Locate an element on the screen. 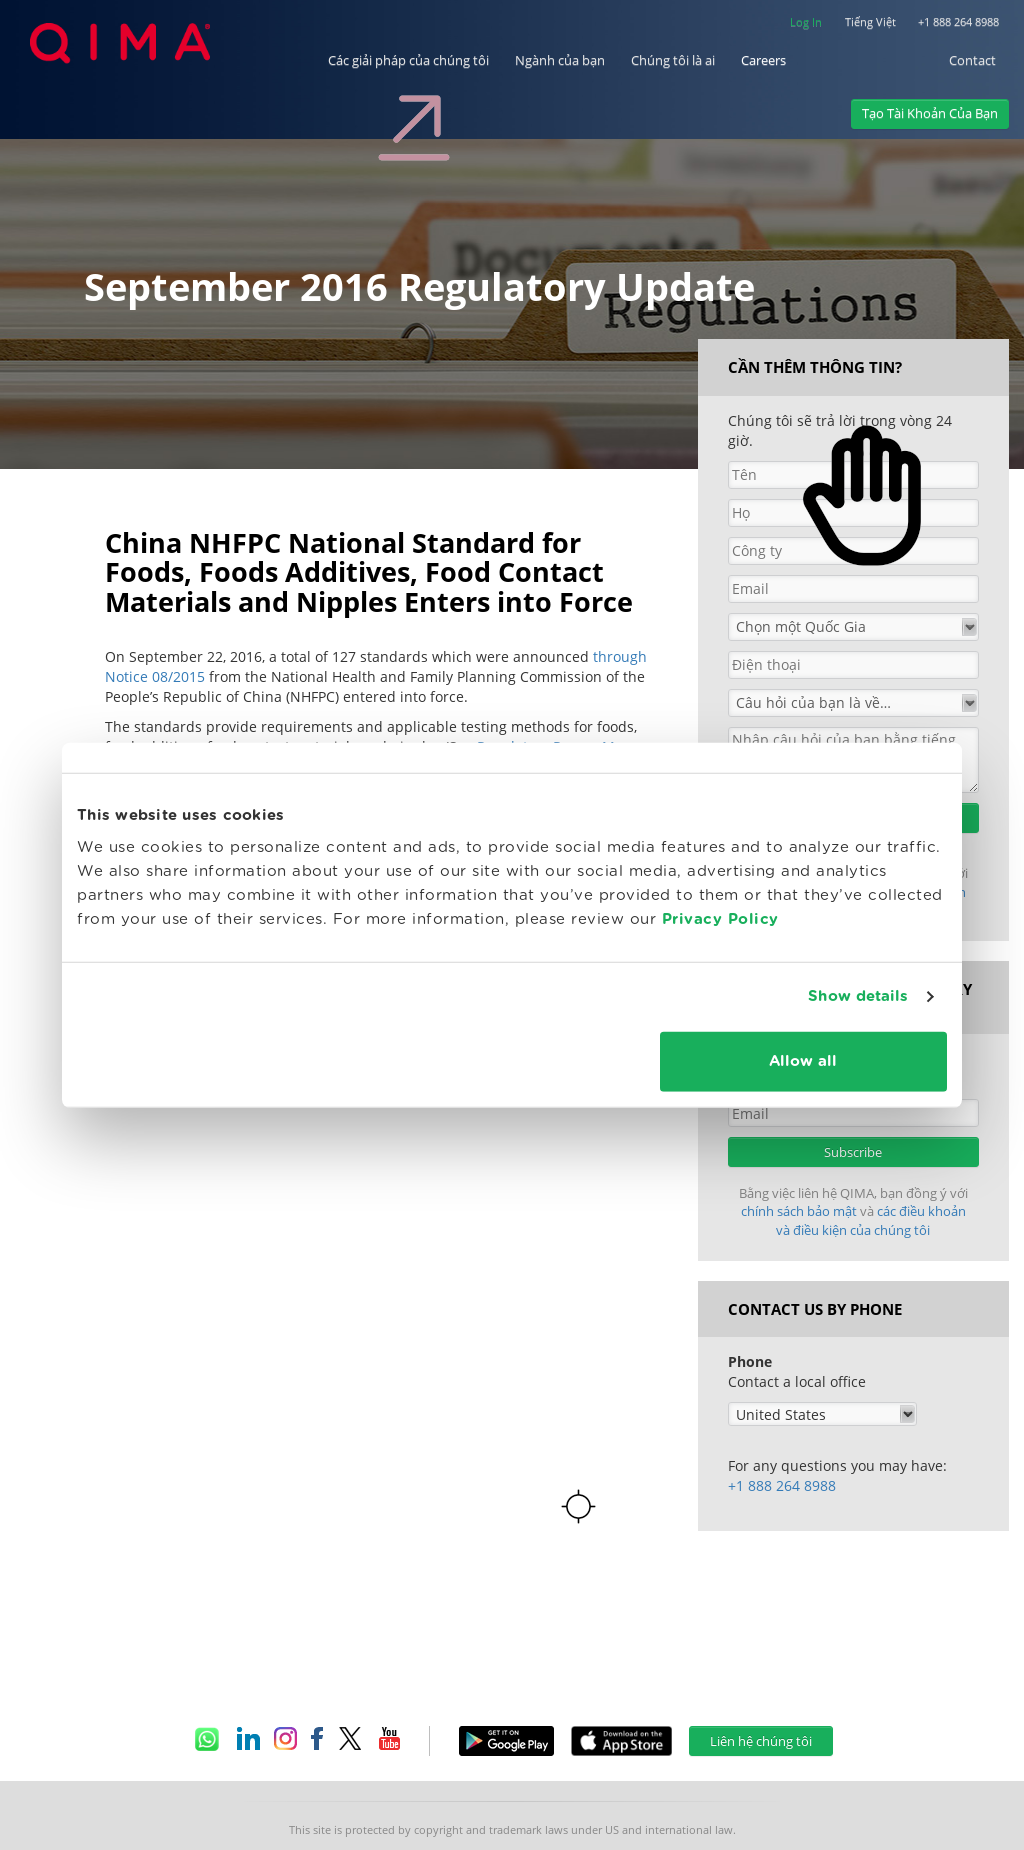 The image size is (1024, 1850). open link in new window or tab is located at coordinates (414, 125).